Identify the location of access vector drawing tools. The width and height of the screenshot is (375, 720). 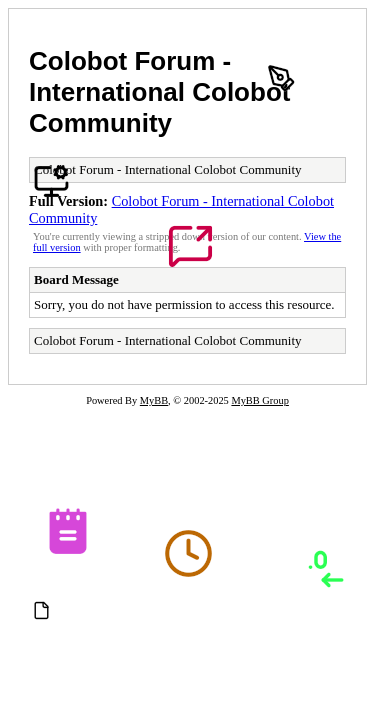
(281, 78).